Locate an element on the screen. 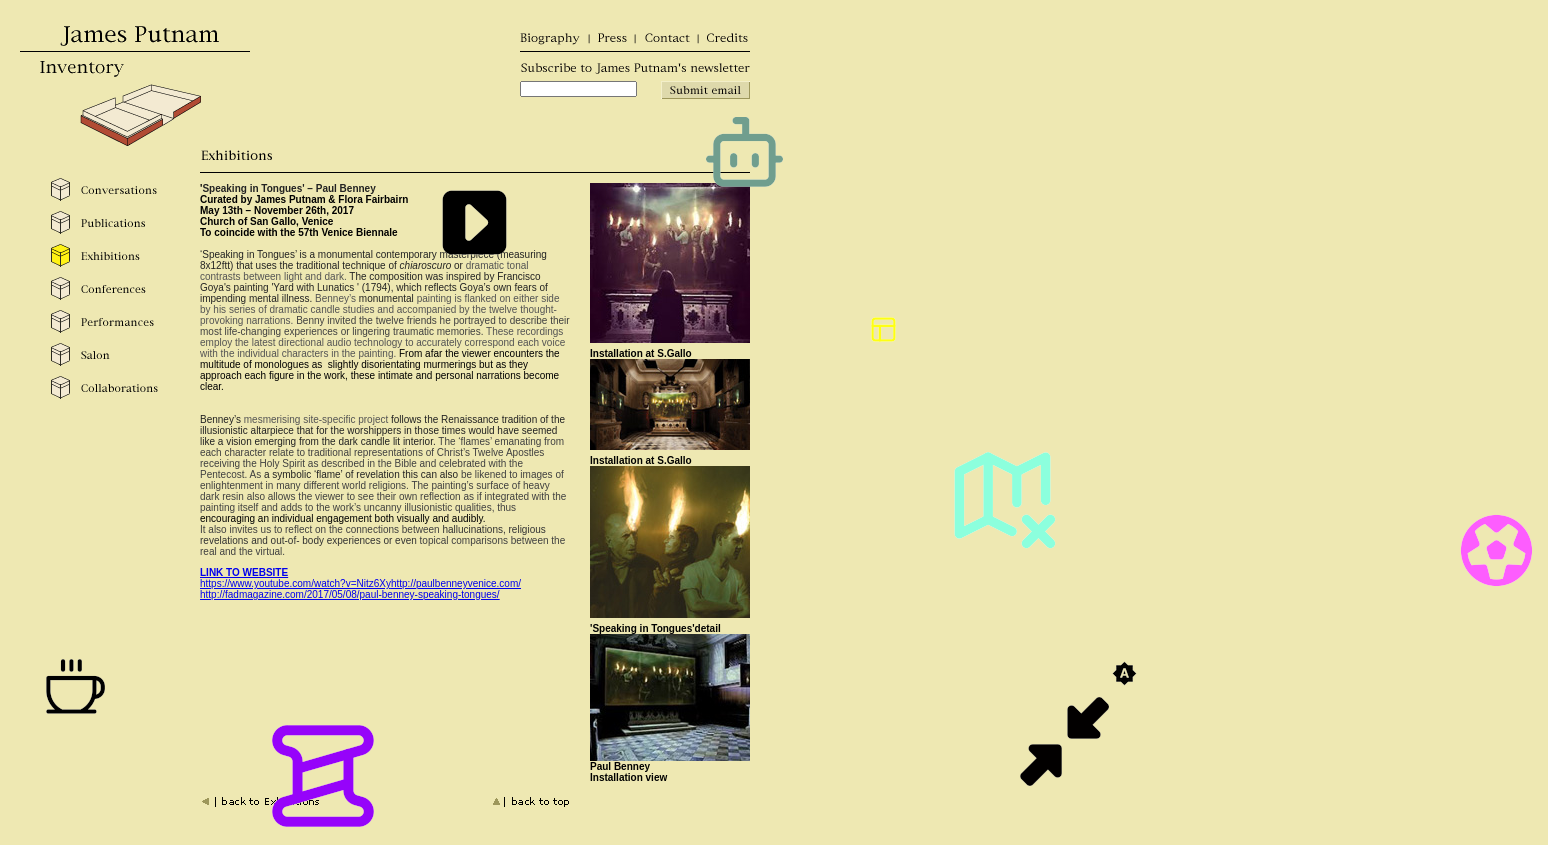 The height and width of the screenshot is (845, 1548). play media or start video is located at coordinates (474, 222).